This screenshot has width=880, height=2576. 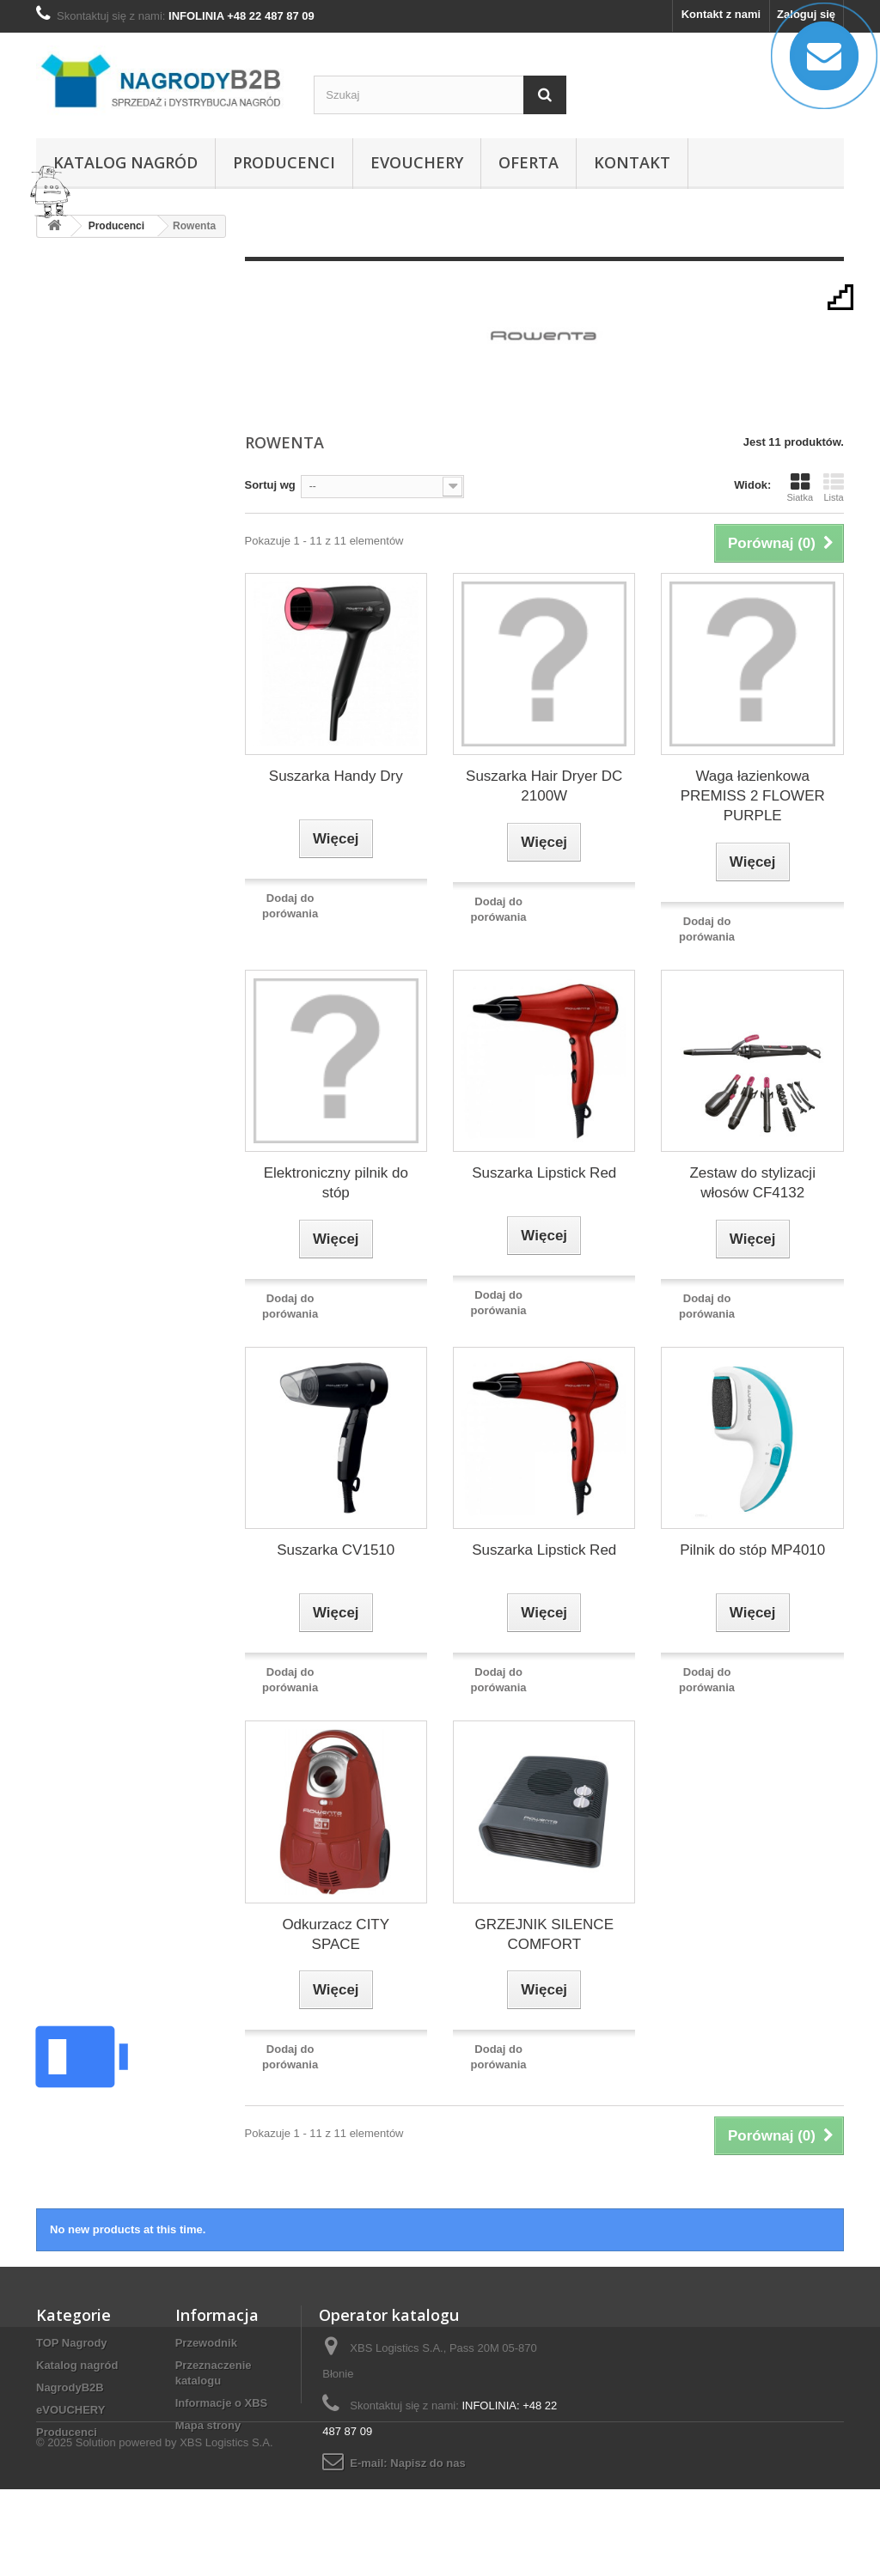 What do you see at coordinates (840, 297) in the screenshot?
I see `indicates stairs or stairway access` at bounding box center [840, 297].